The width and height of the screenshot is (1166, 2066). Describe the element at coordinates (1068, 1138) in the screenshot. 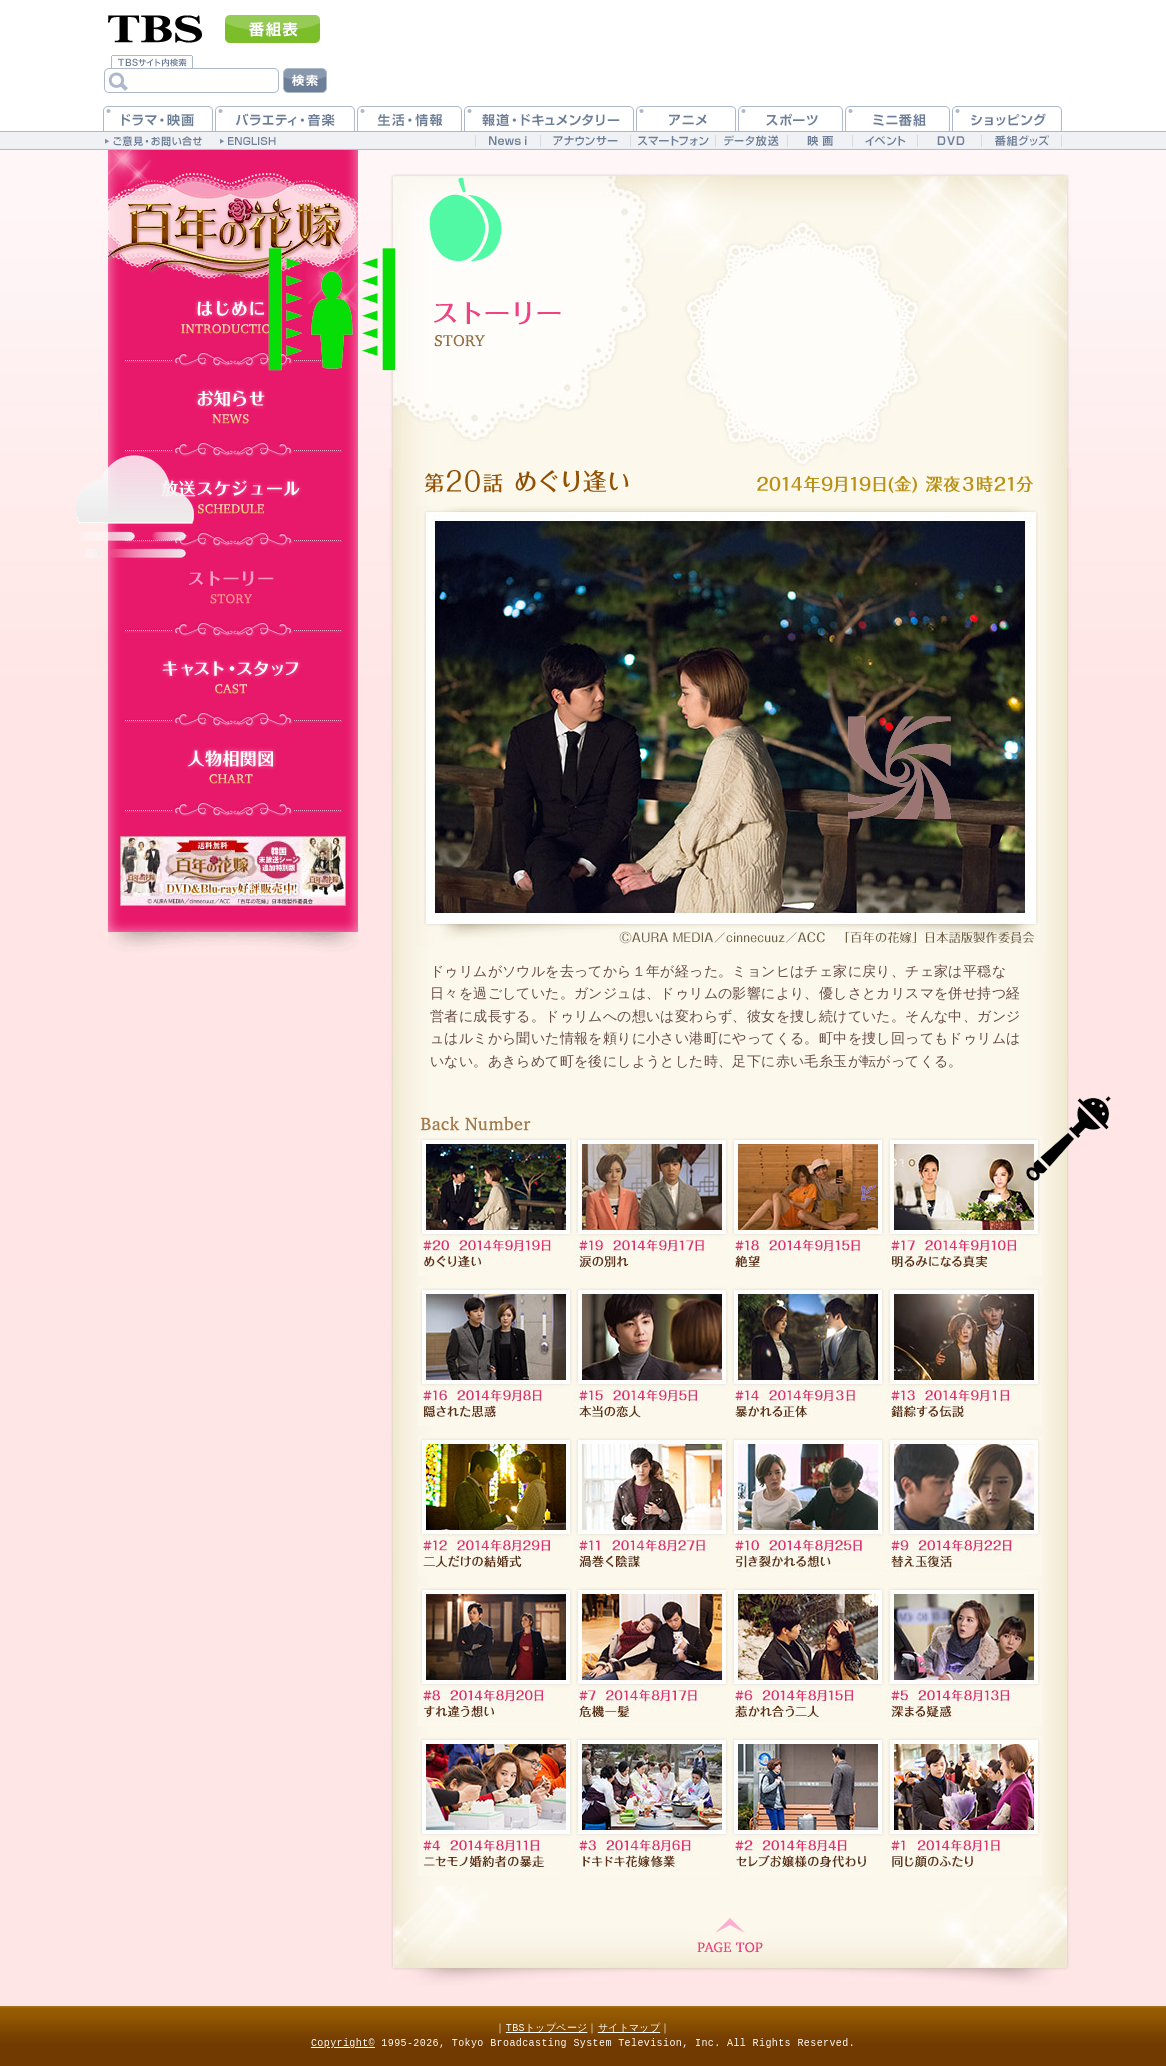

I see `select holy water sprinkler item` at that location.